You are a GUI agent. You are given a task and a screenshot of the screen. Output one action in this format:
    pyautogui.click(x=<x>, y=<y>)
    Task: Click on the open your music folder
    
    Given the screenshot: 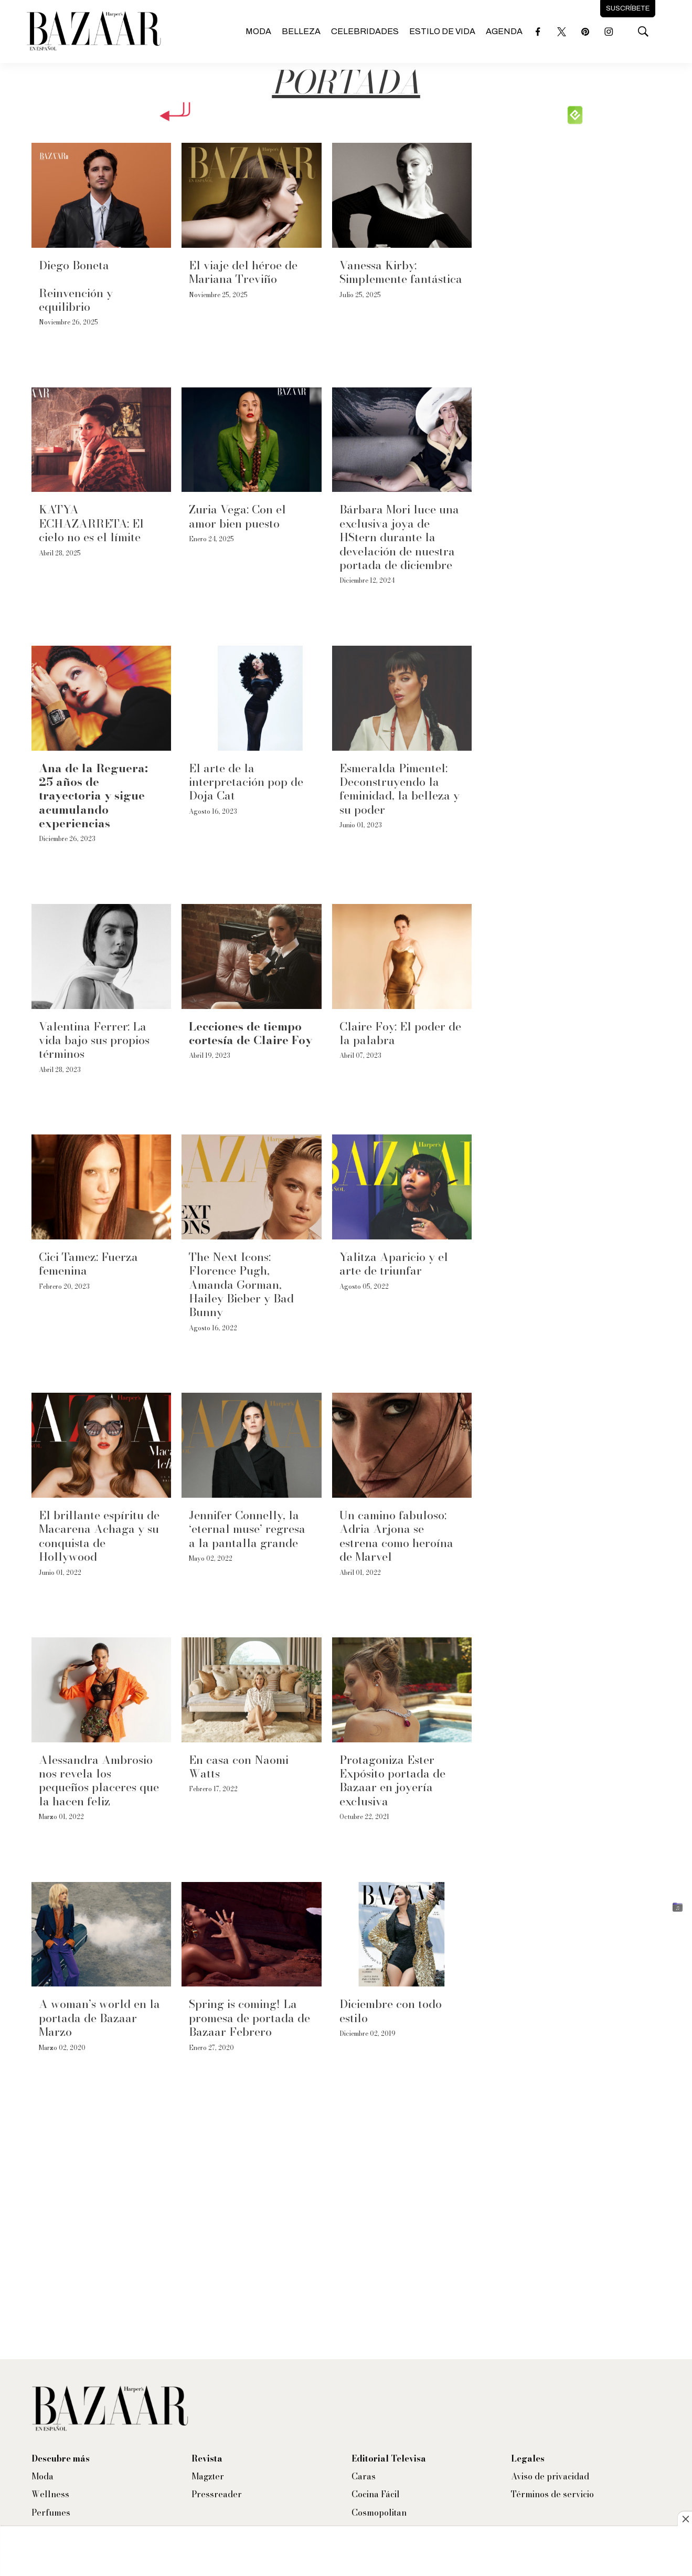 What is the action you would take?
    pyautogui.click(x=677, y=1907)
    